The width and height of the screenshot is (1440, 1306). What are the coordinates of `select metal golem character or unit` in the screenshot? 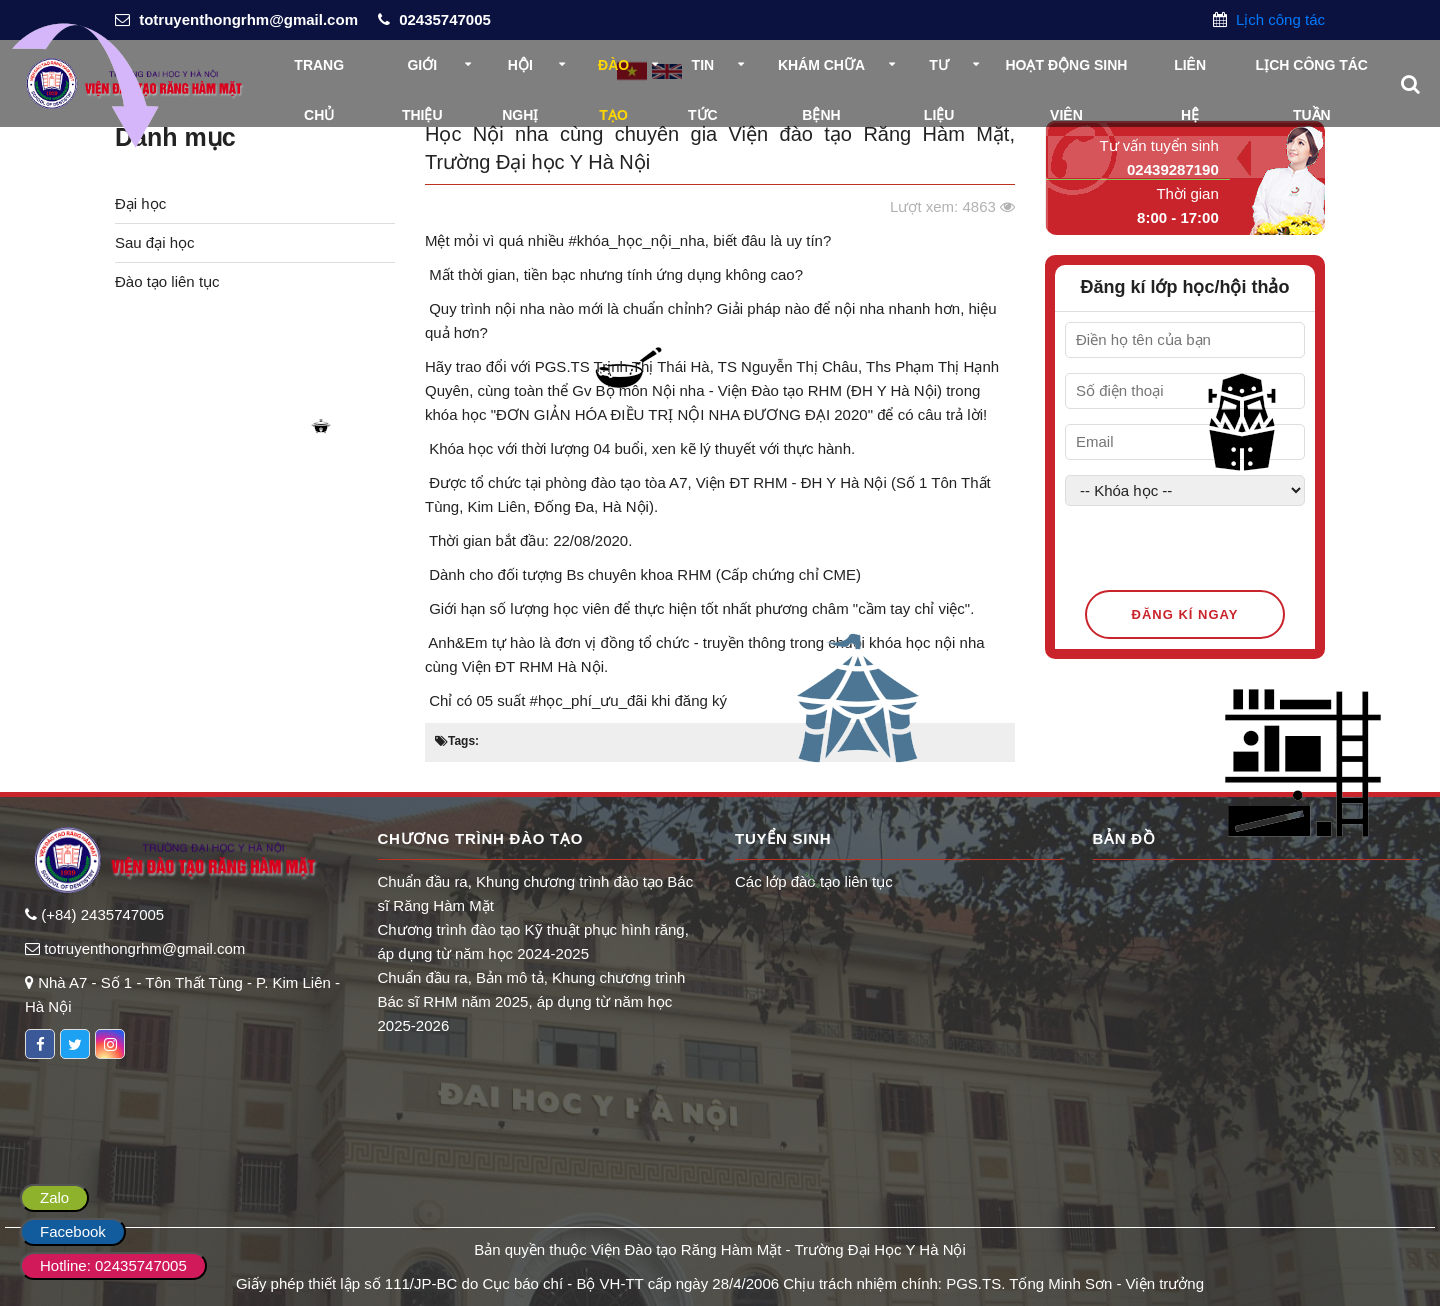 It's located at (1242, 422).